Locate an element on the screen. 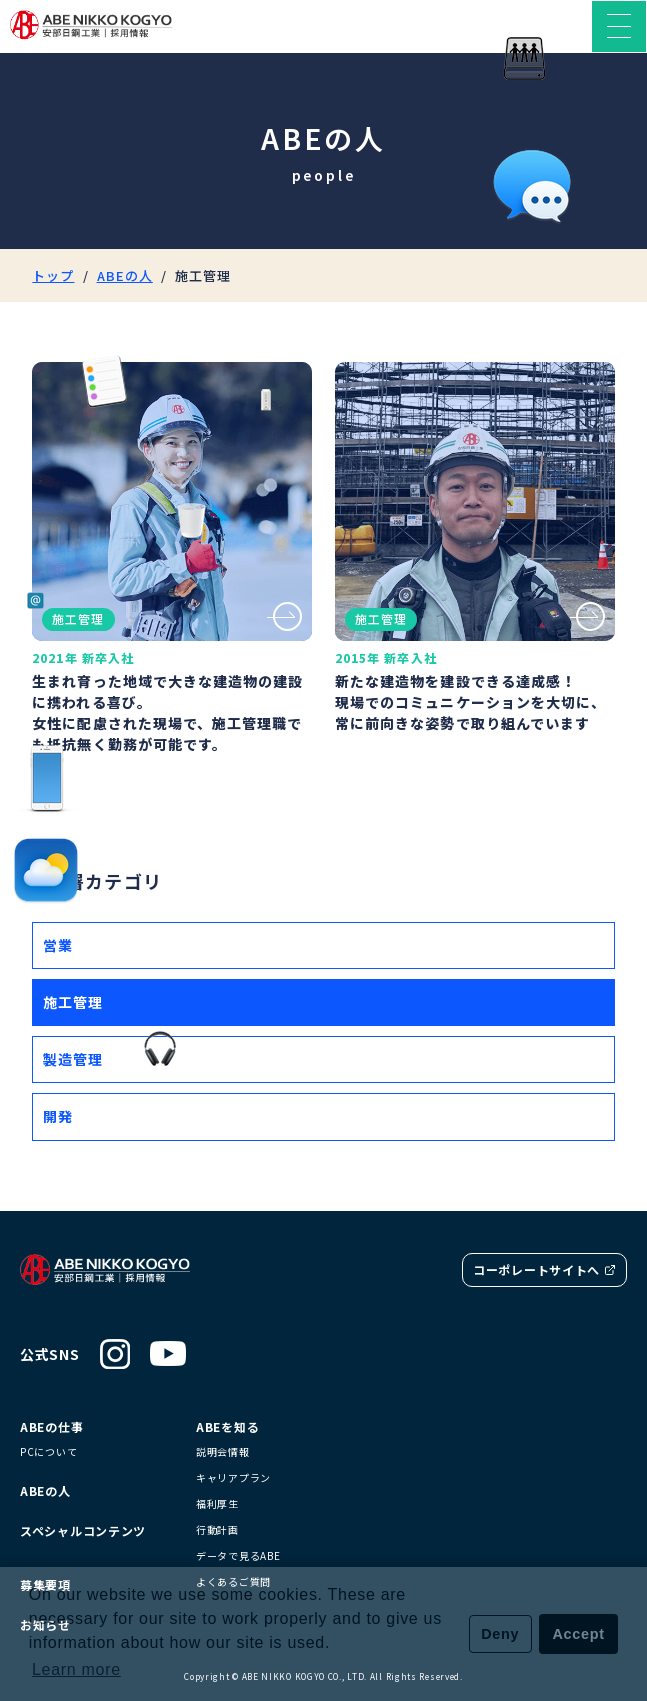  open messages or chat application is located at coordinates (532, 185).